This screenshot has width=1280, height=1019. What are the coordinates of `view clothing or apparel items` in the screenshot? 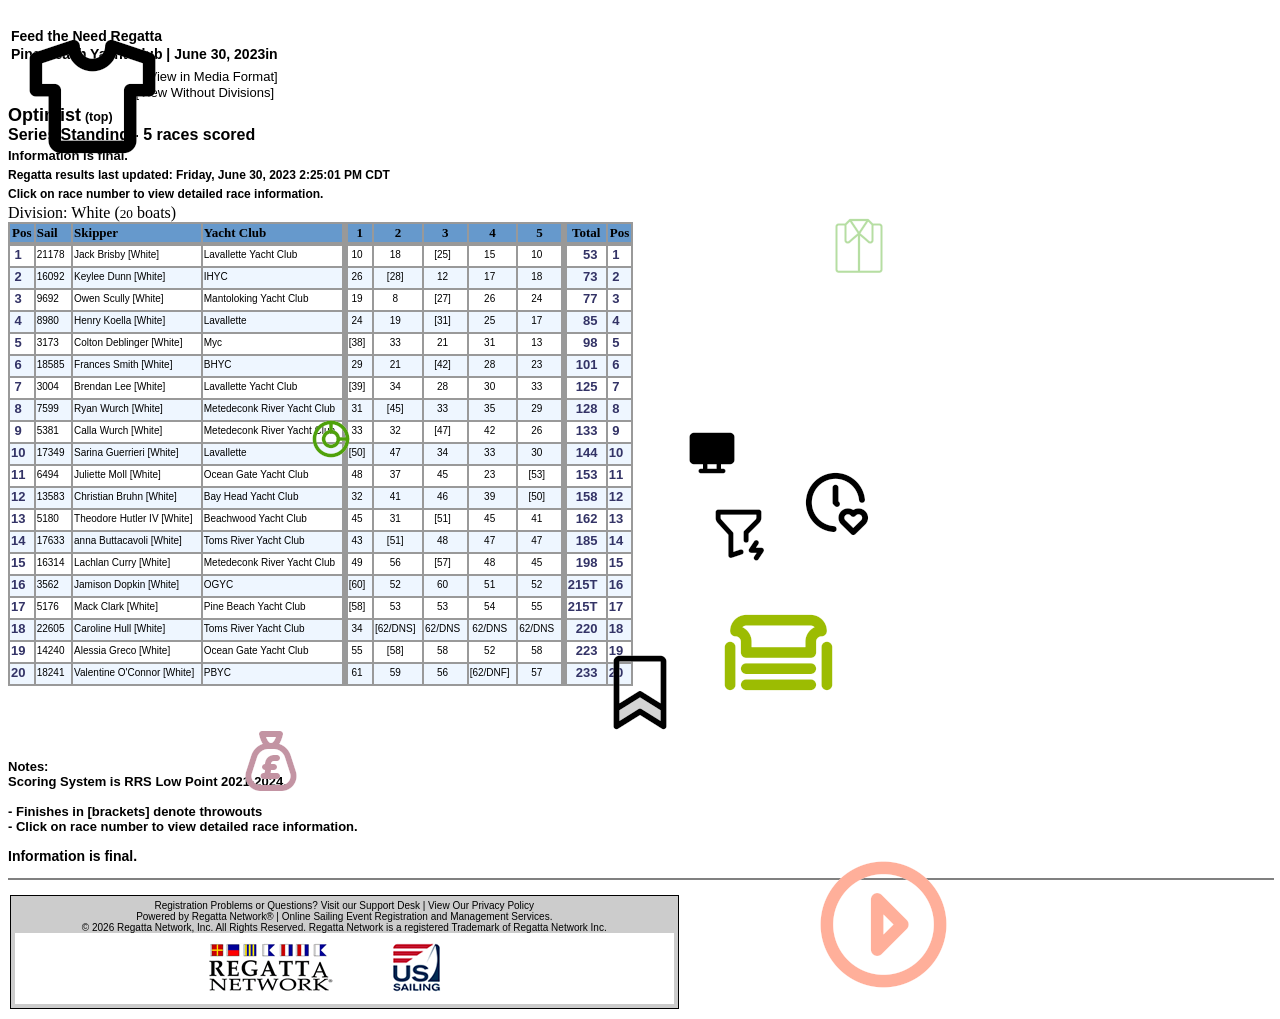 It's located at (859, 247).